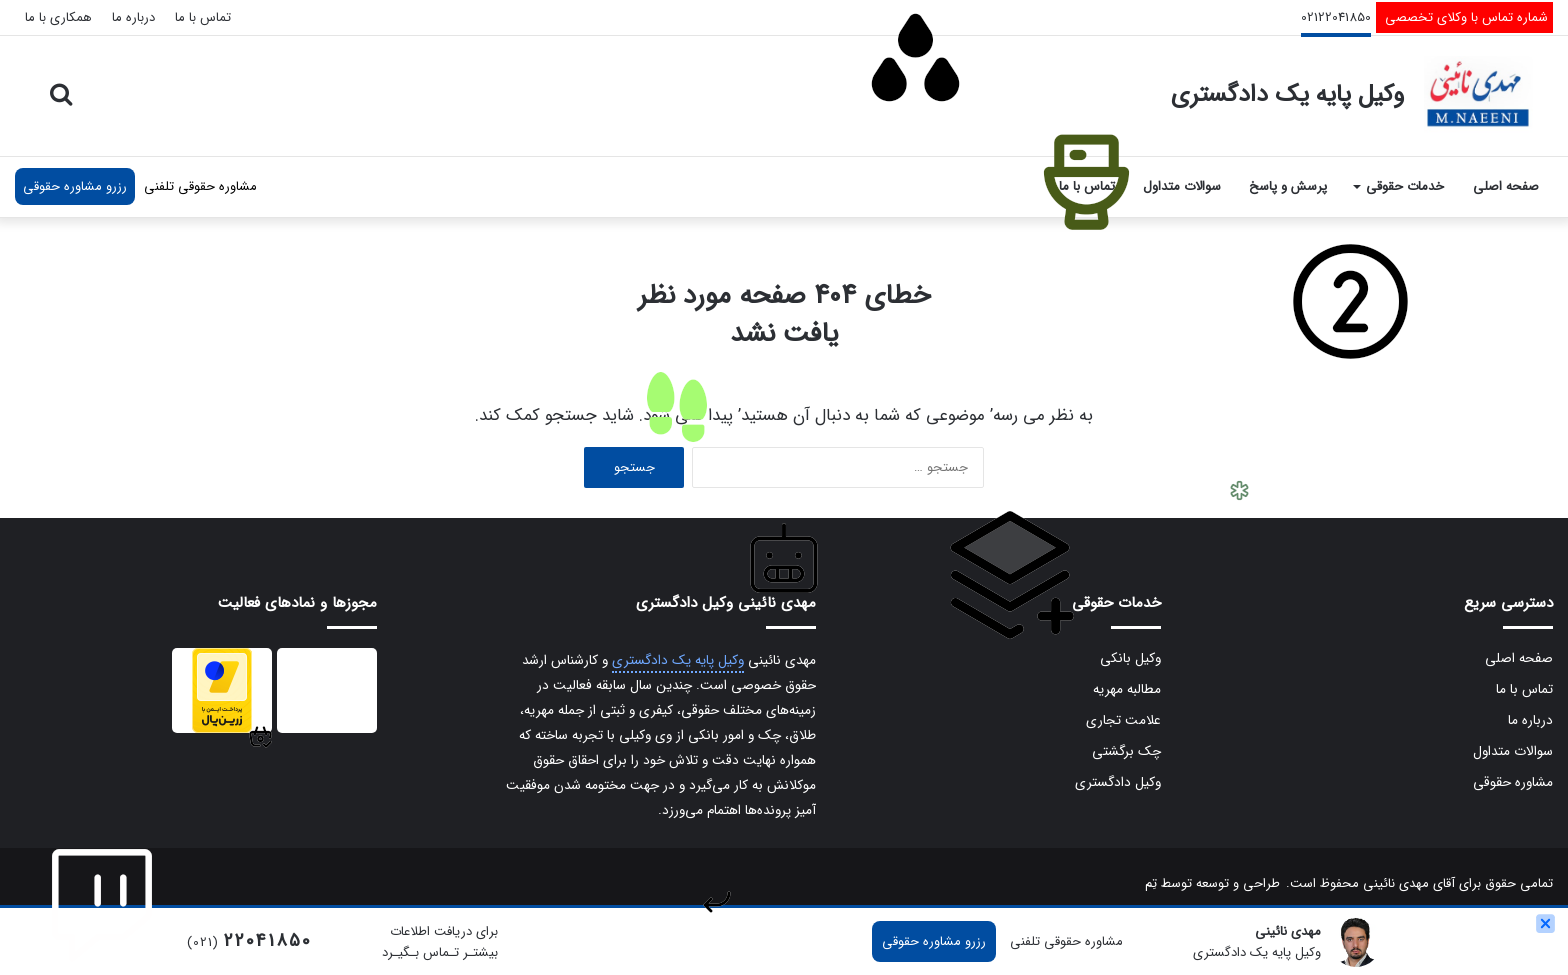  Describe the element at coordinates (915, 57) in the screenshot. I see `adjust humidity or moisture settings` at that location.